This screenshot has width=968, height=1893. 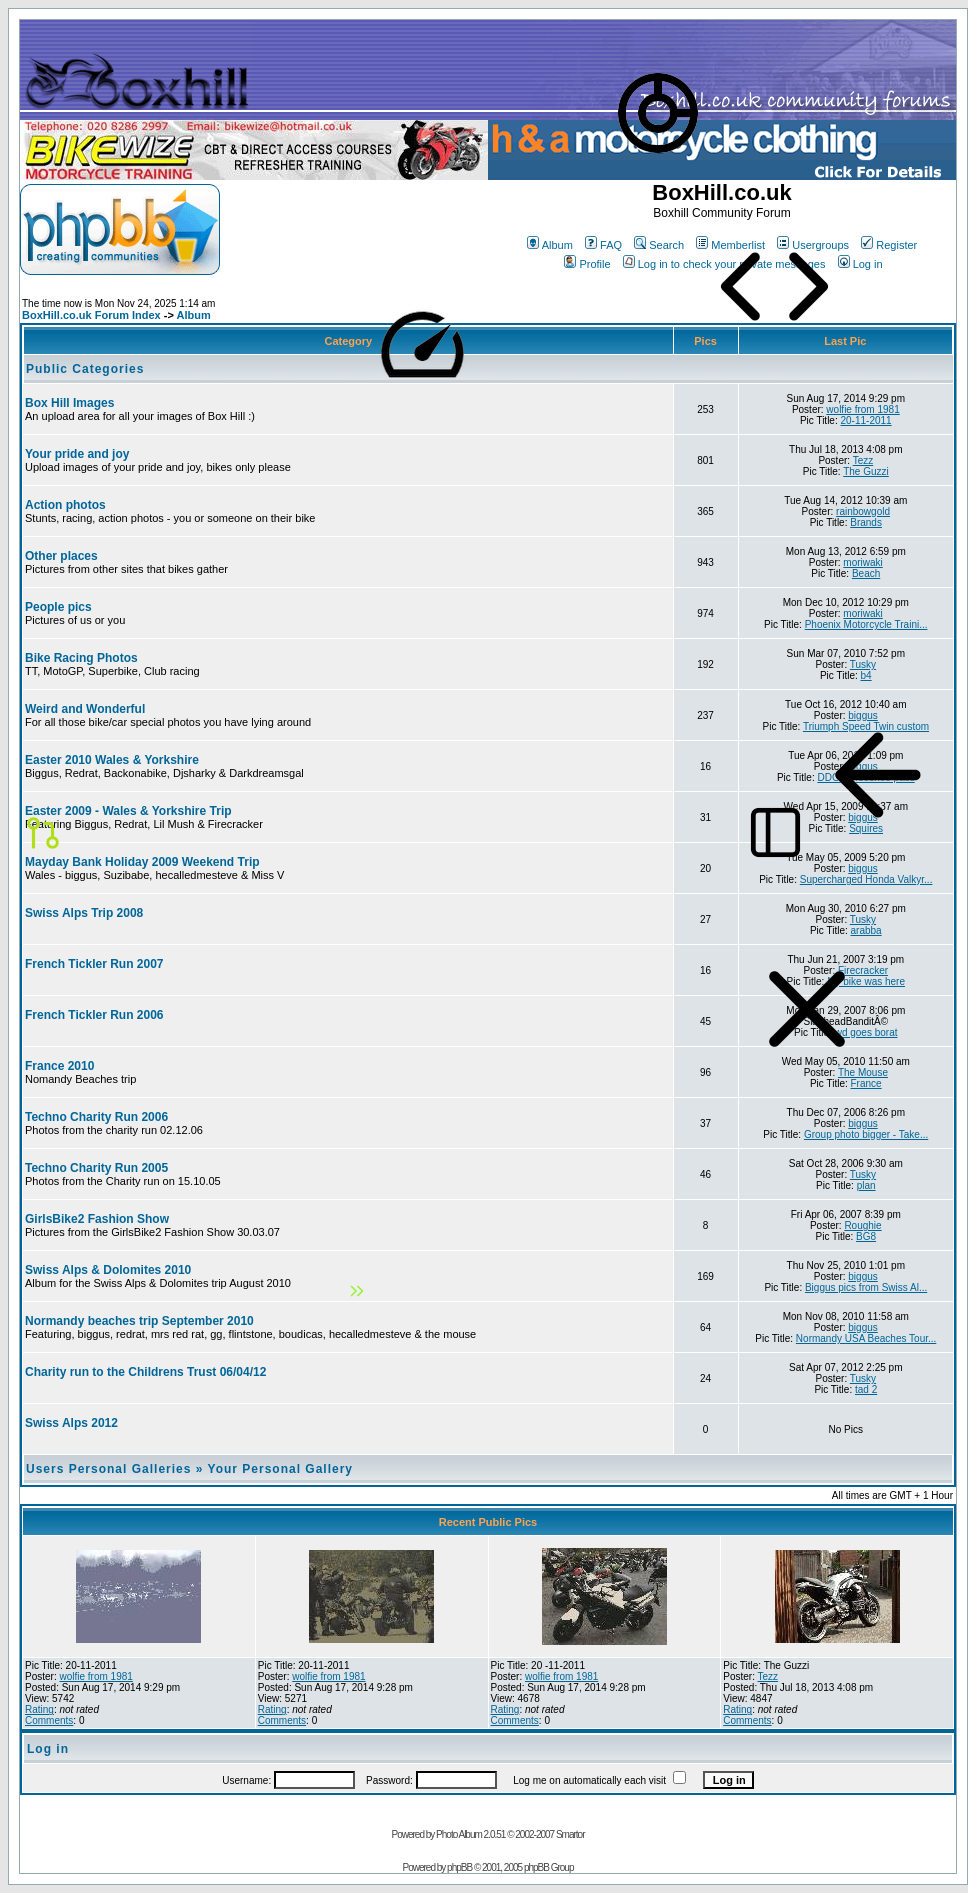 What do you see at coordinates (807, 1009) in the screenshot?
I see `close a window or dialog` at bounding box center [807, 1009].